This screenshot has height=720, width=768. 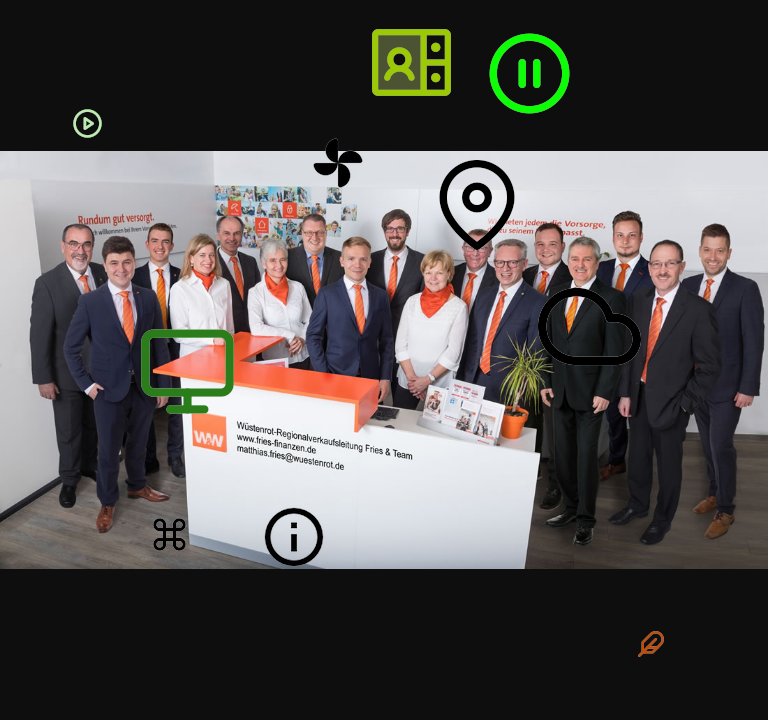 I want to click on start or join a video conference, so click(x=411, y=62).